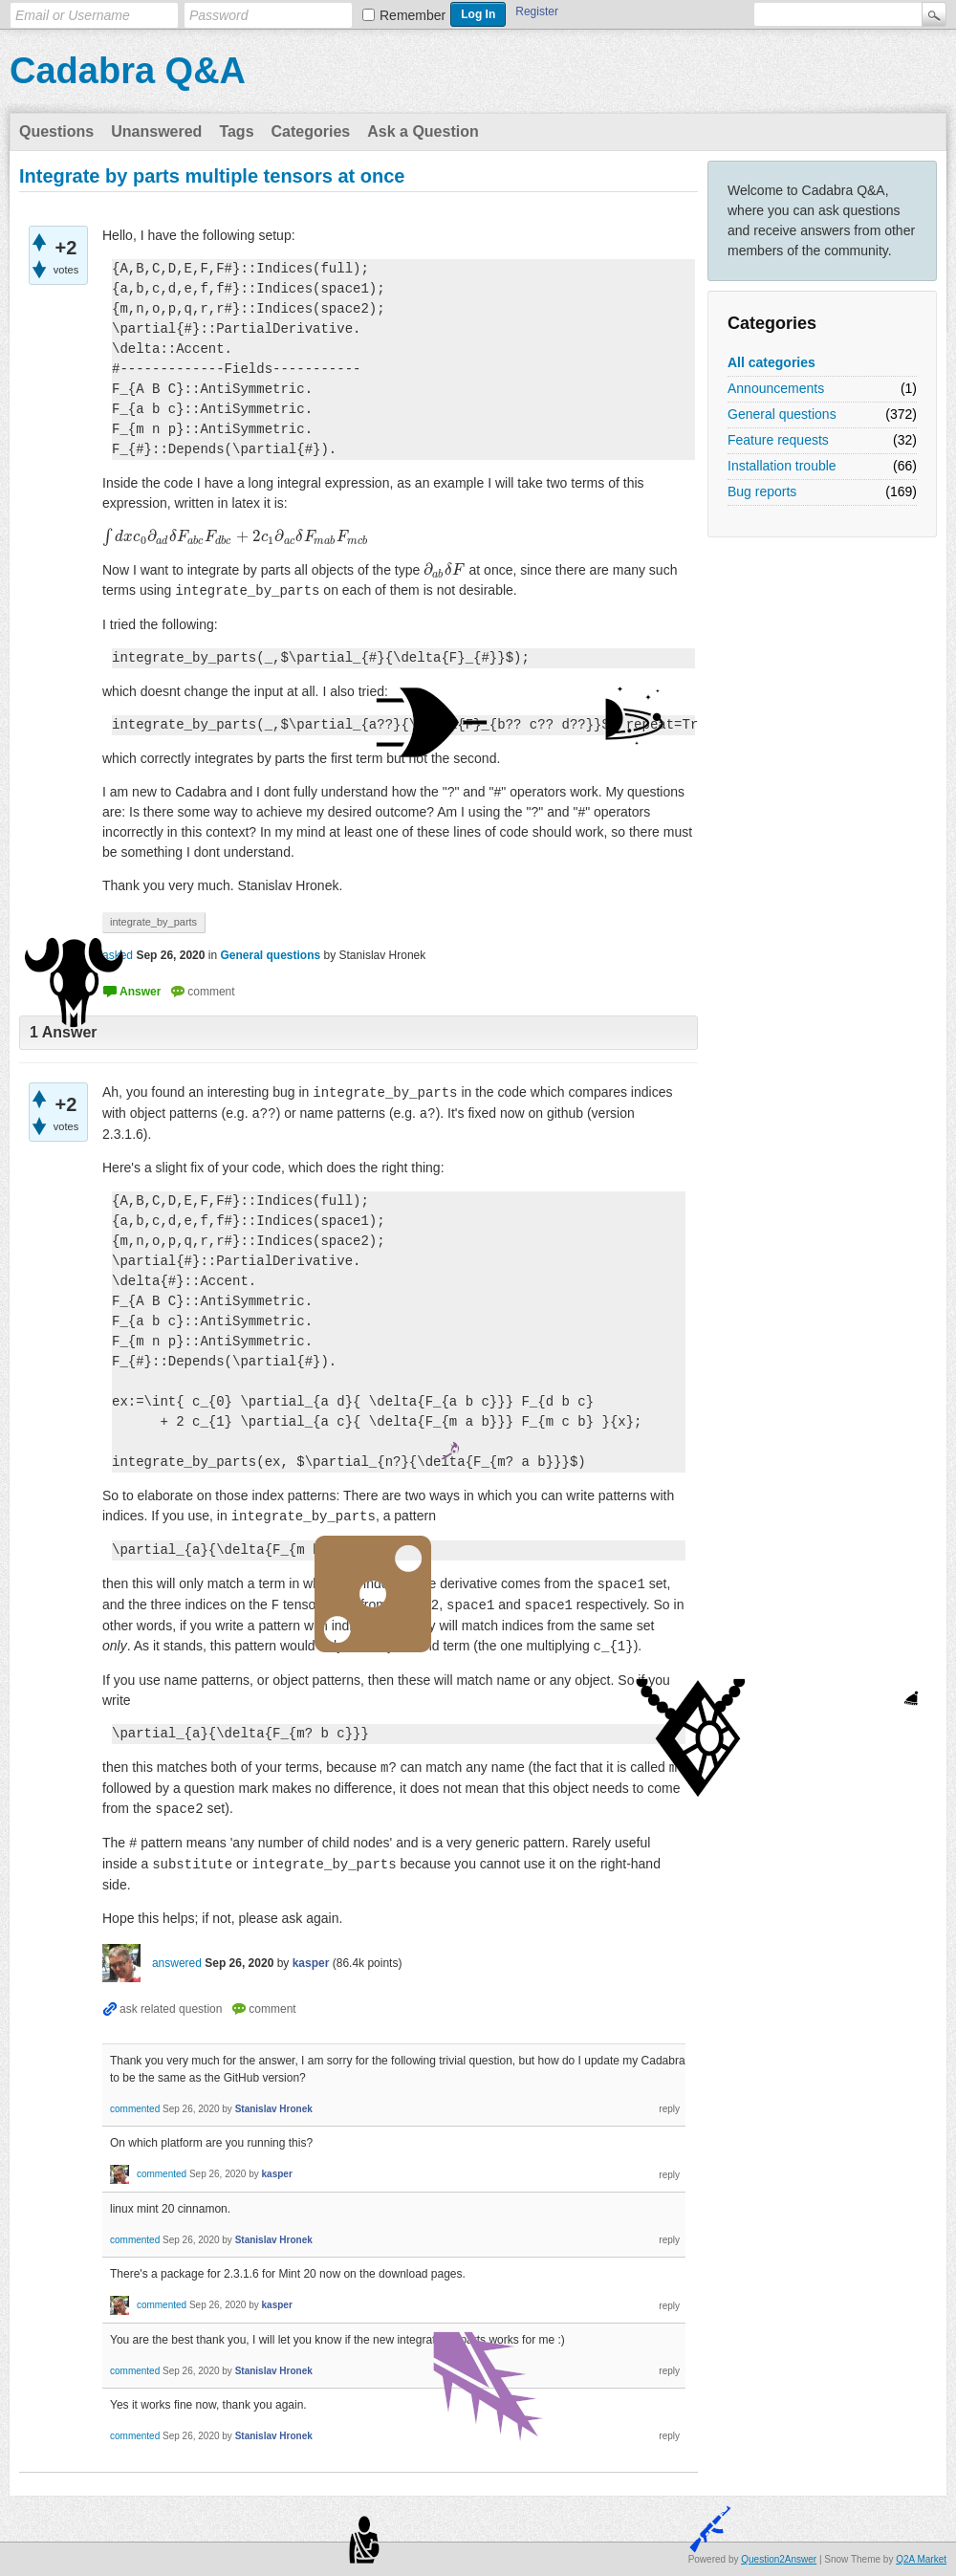 This screenshot has height=2576, width=956. Describe the element at coordinates (431, 722) in the screenshot. I see `represents an OR logic gate in circuit design` at that location.